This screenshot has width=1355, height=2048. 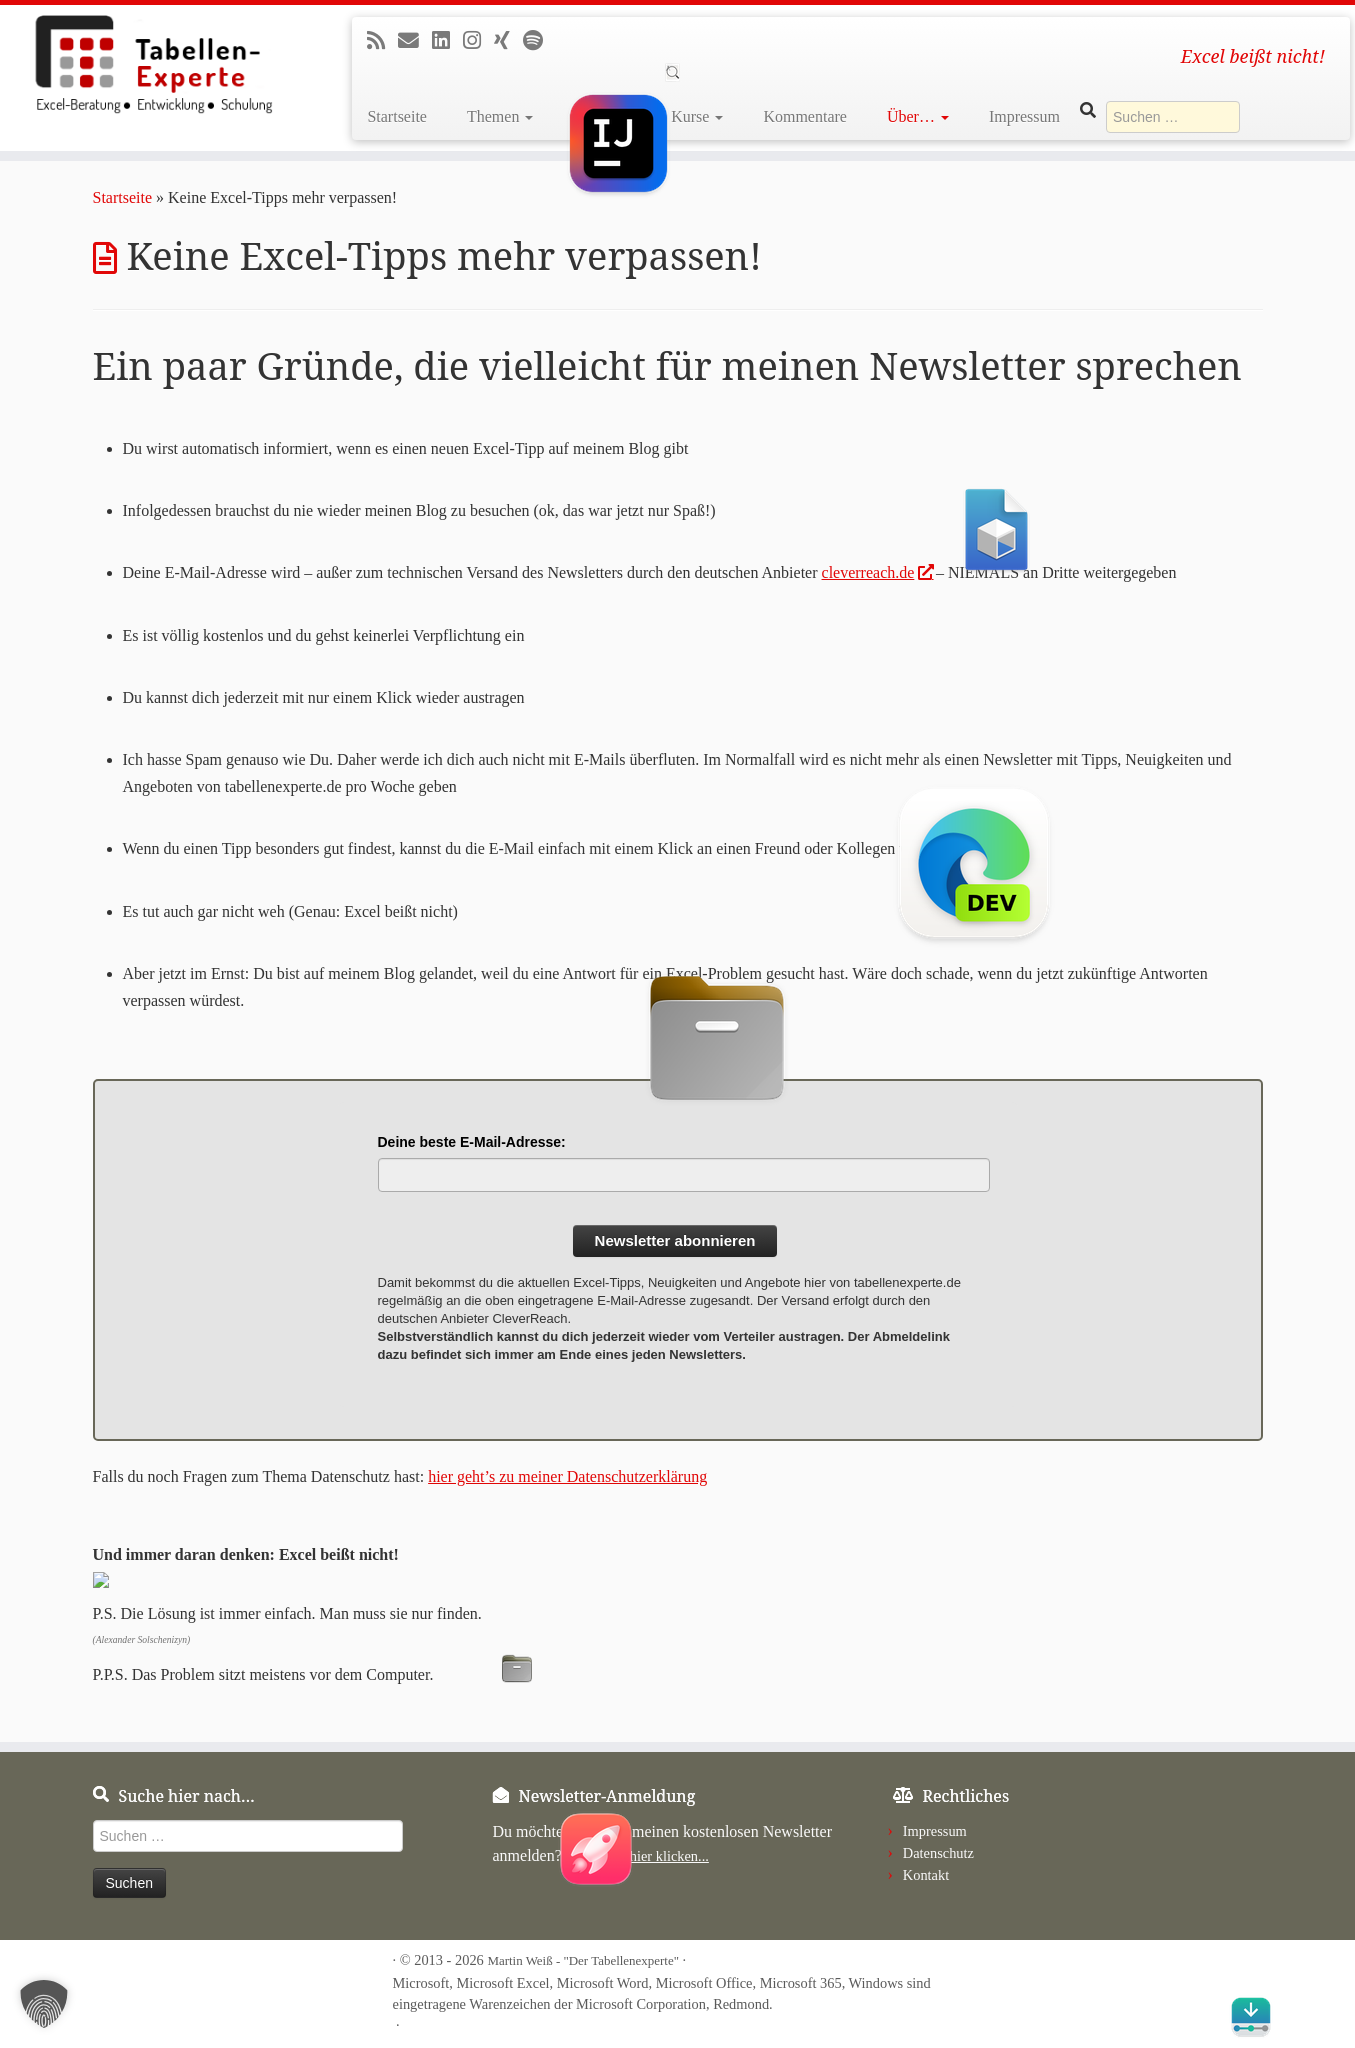 I want to click on open the file manager, so click(x=717, y=1038).